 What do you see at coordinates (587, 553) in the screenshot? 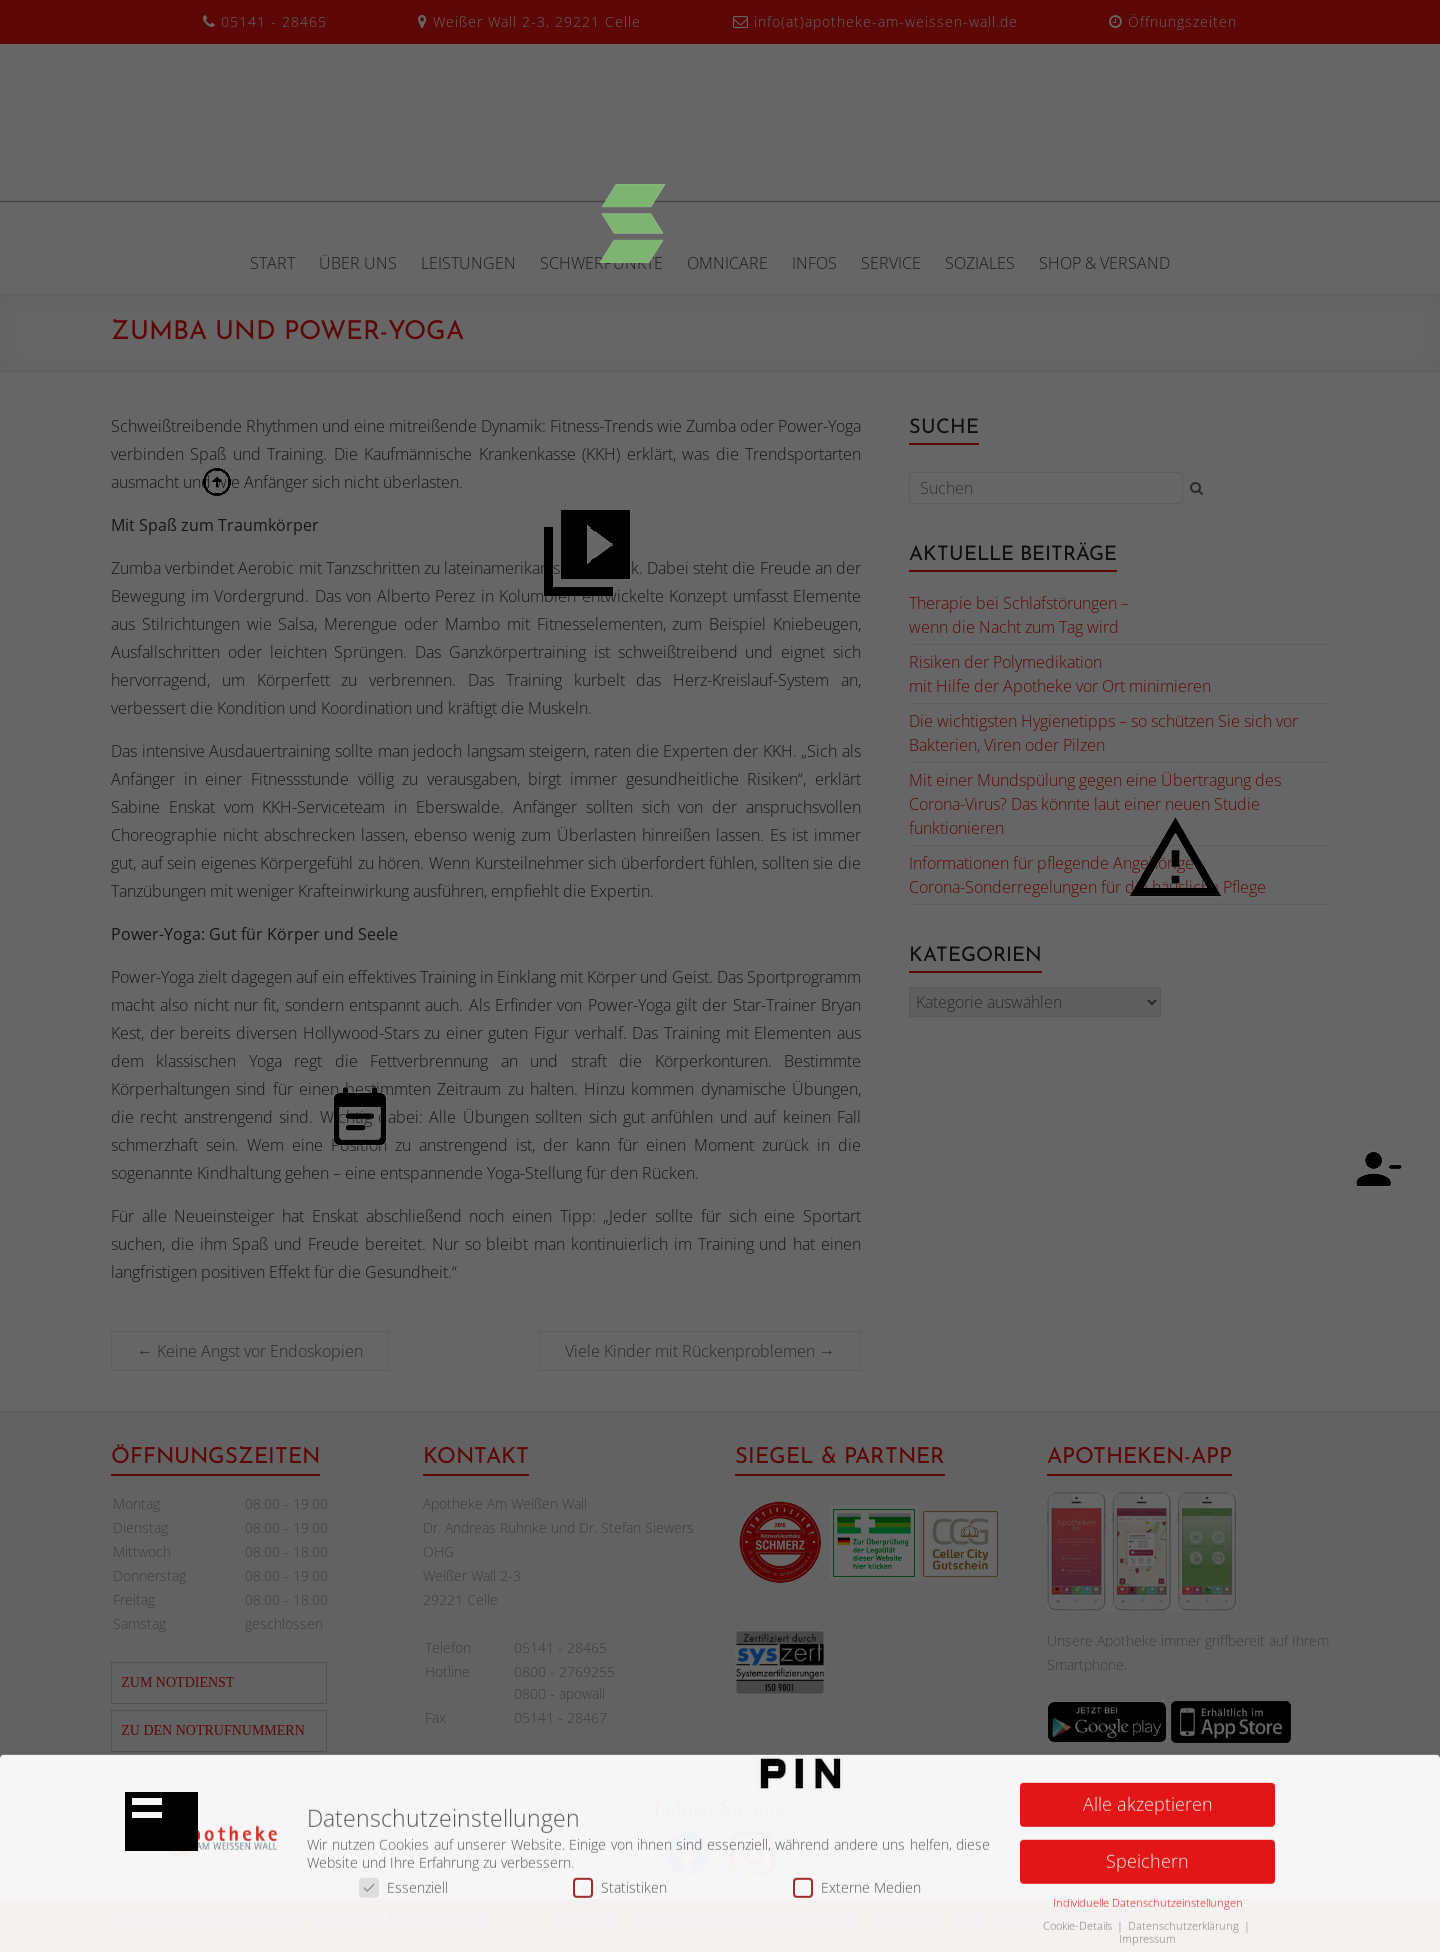
I see `access your video library` at bounding box center [587, 553].